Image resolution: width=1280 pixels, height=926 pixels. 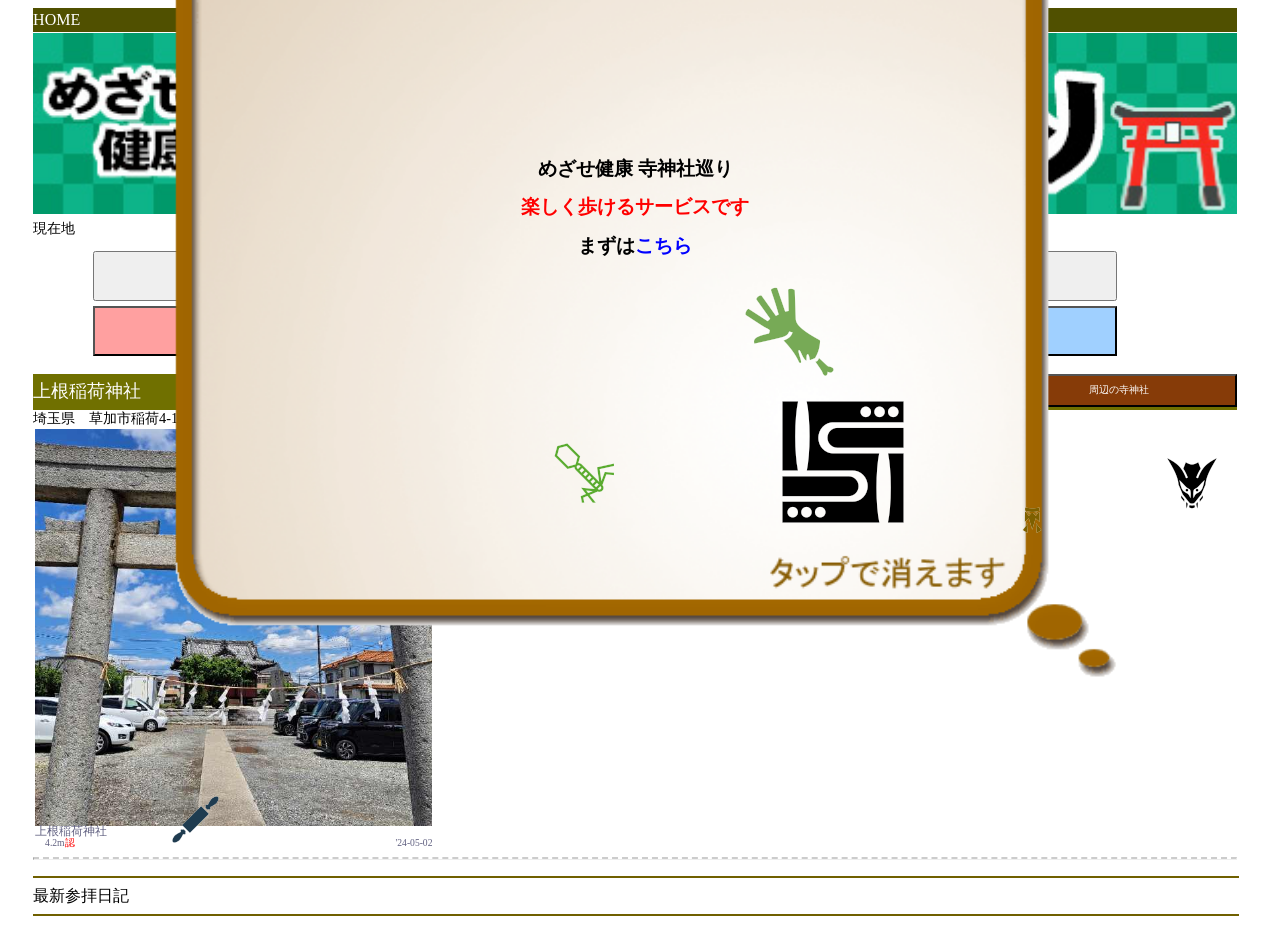 What do you see at coordinates (1192, 483) in the screenshot?
I see `select reptile or dragon character class` at bounding box center [1192, 483].